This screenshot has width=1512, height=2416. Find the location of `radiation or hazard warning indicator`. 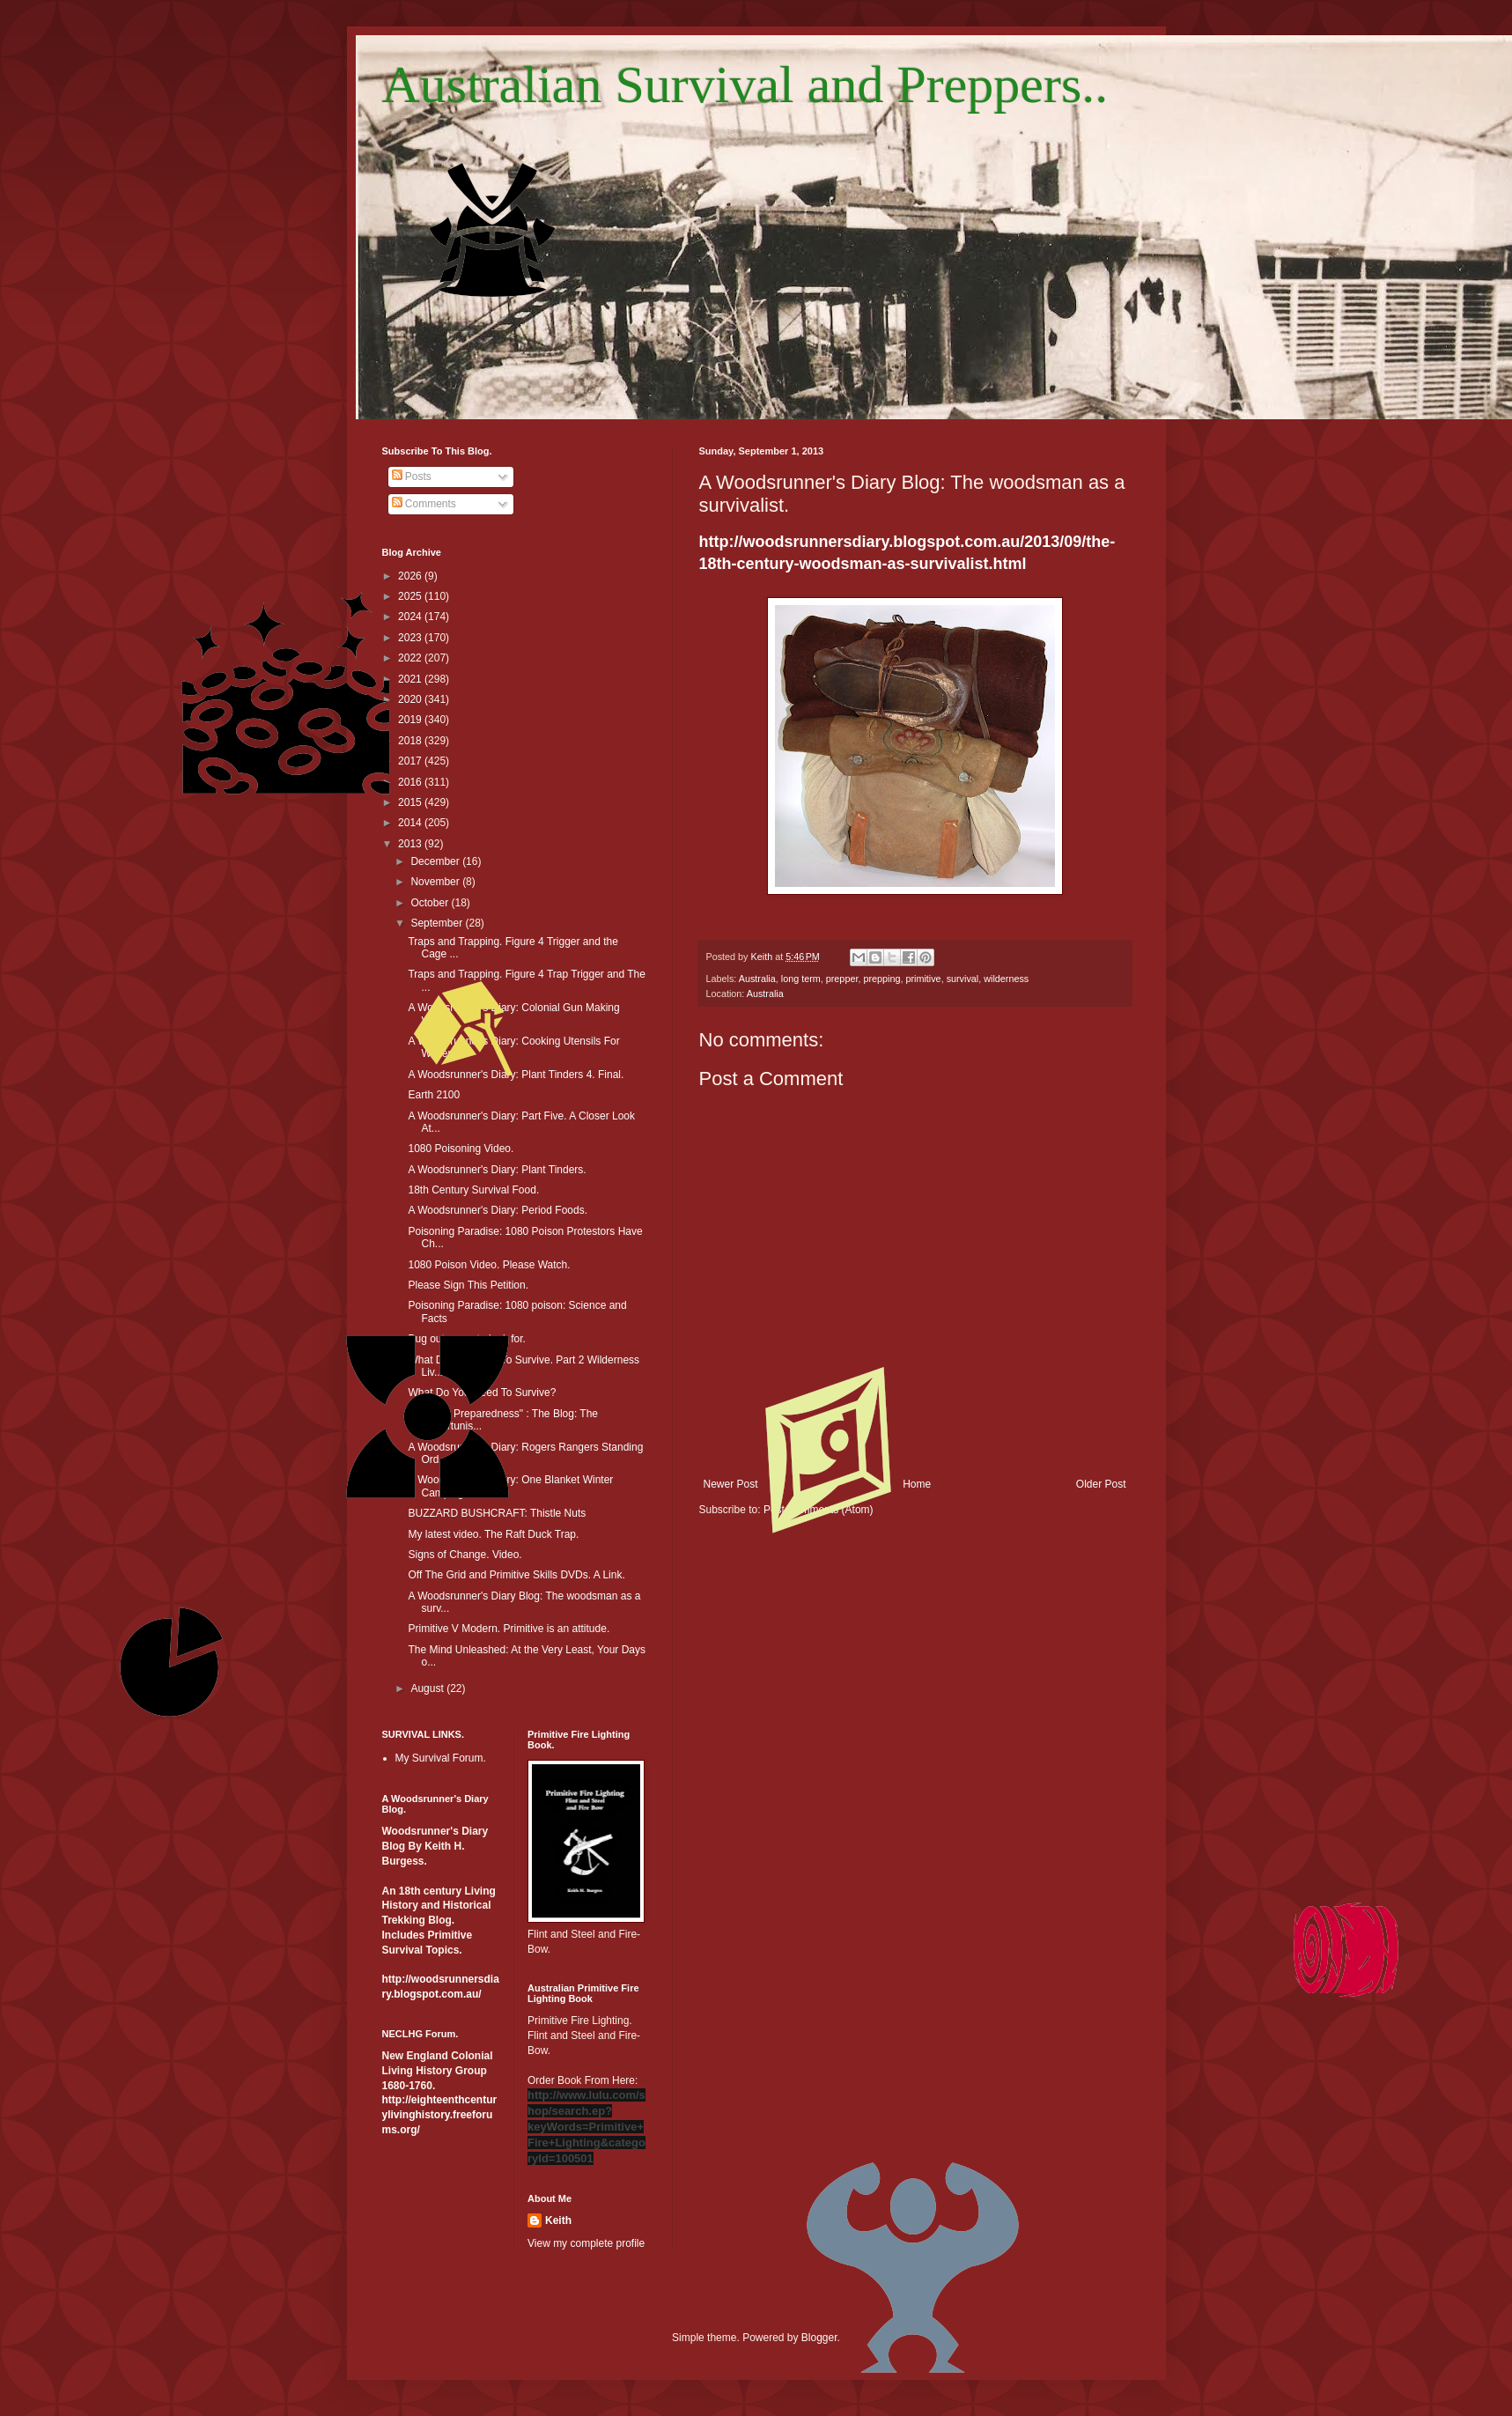

radiation or hazard warning indicator is located at coordinates (427, 1416).